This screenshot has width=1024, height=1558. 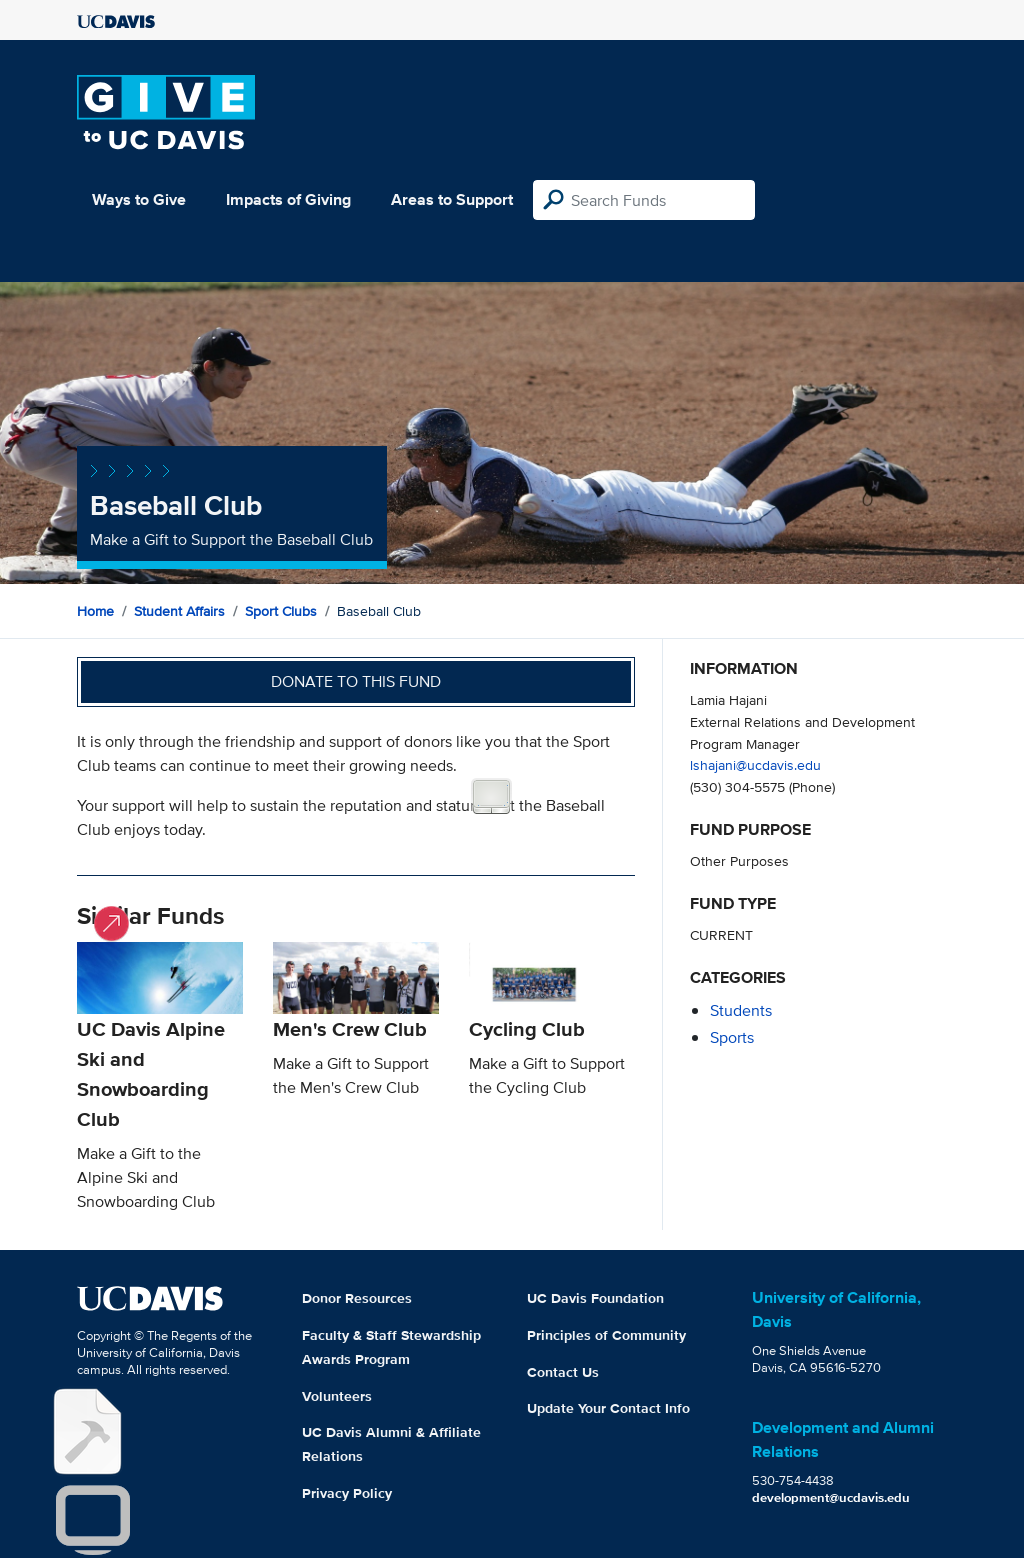 What do you see at coordinates (111, 923) in the screenshot?
I see `indicates a symbolic link or shortcut to another file` at bounding box center [111, 923].